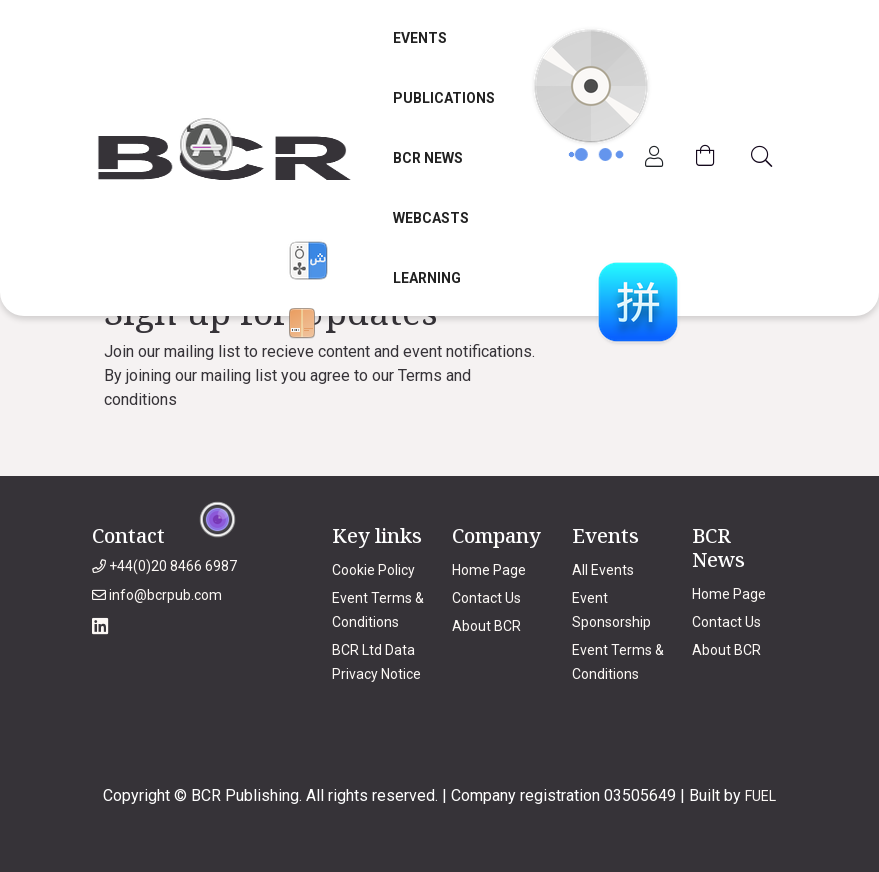 This screenshot has height=872, width=879. I want to click on open ibus pinyin chinese input method, so click(638, 302).